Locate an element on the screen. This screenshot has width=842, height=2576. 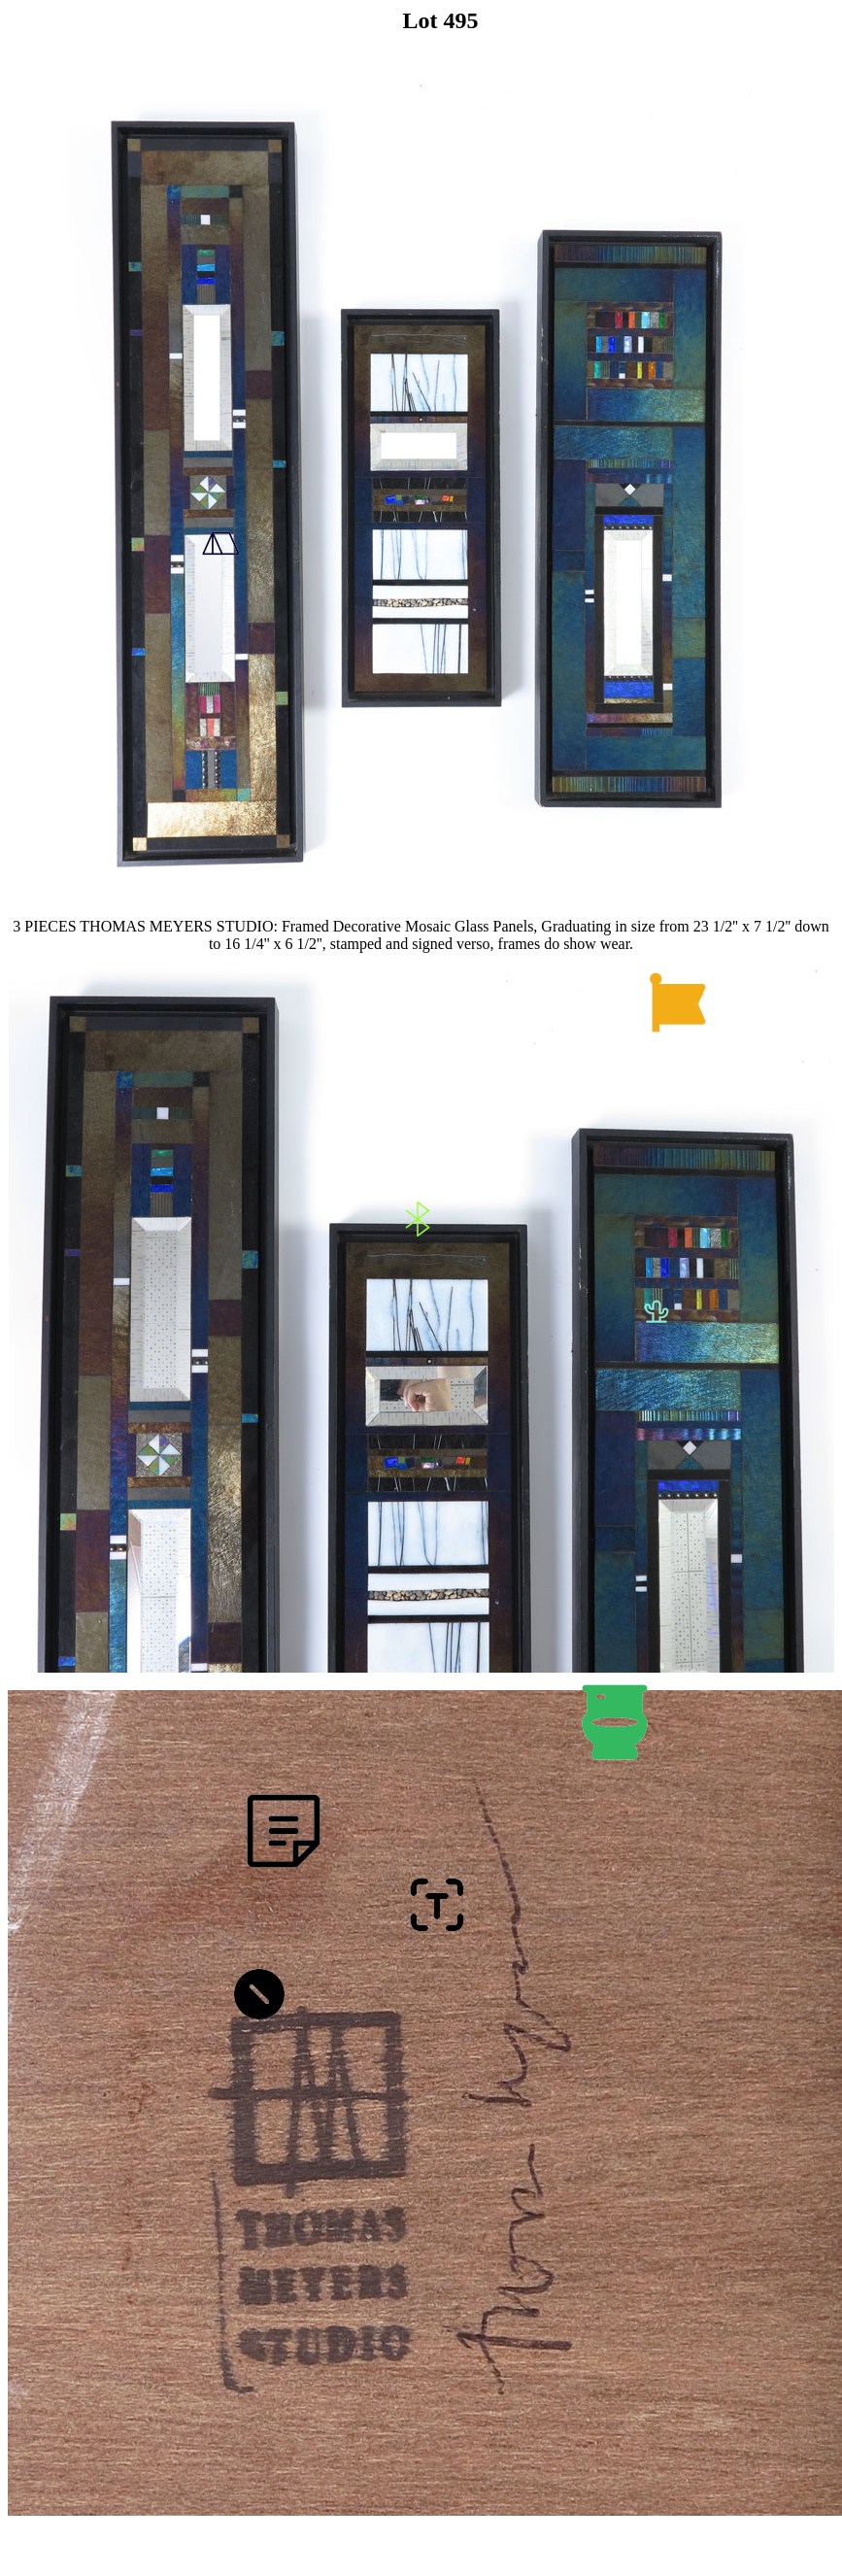
view camping or outdoor locations is located at coordinates (220, 544).